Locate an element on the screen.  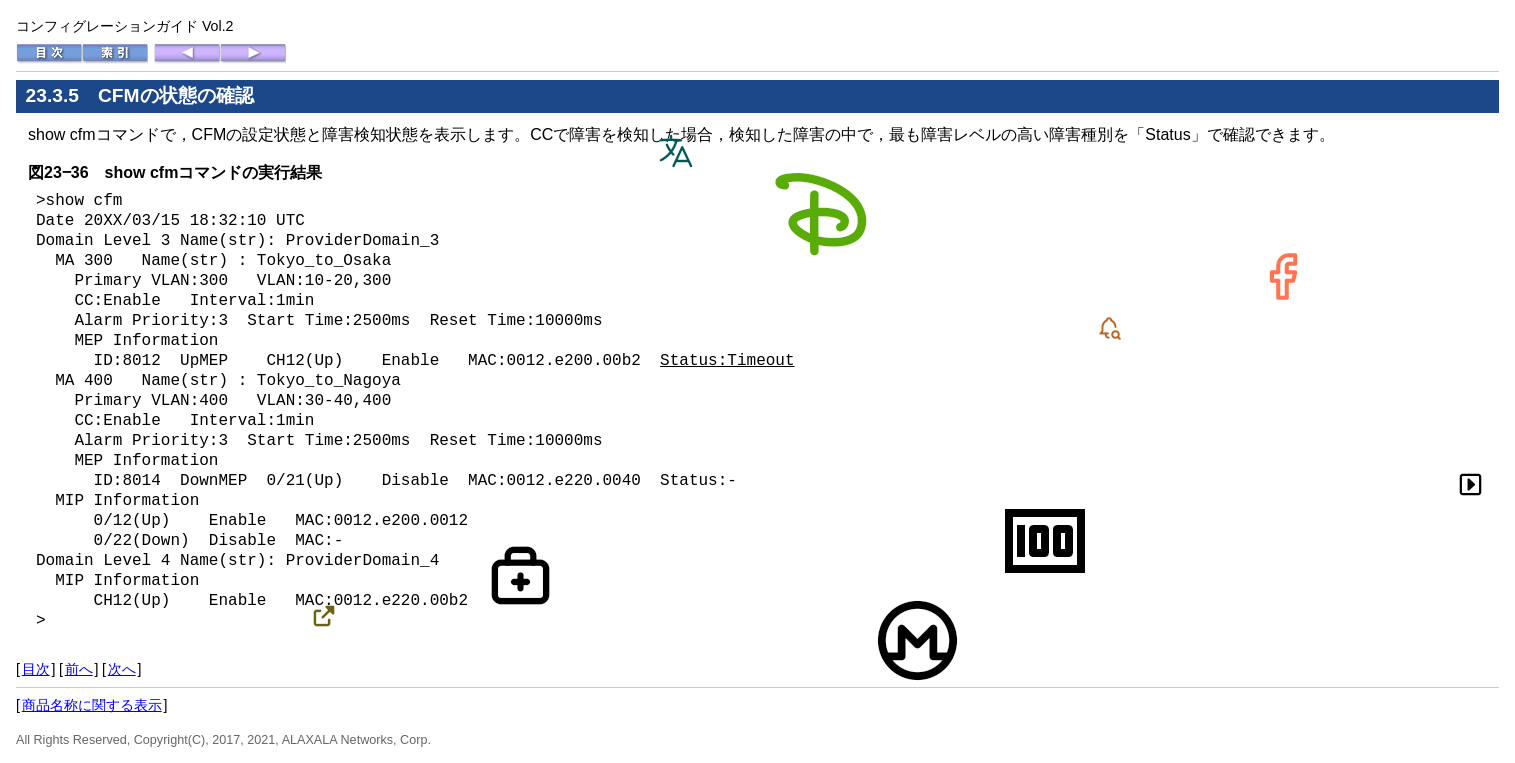
access health or medical resources is located at coordinates (520, 575).